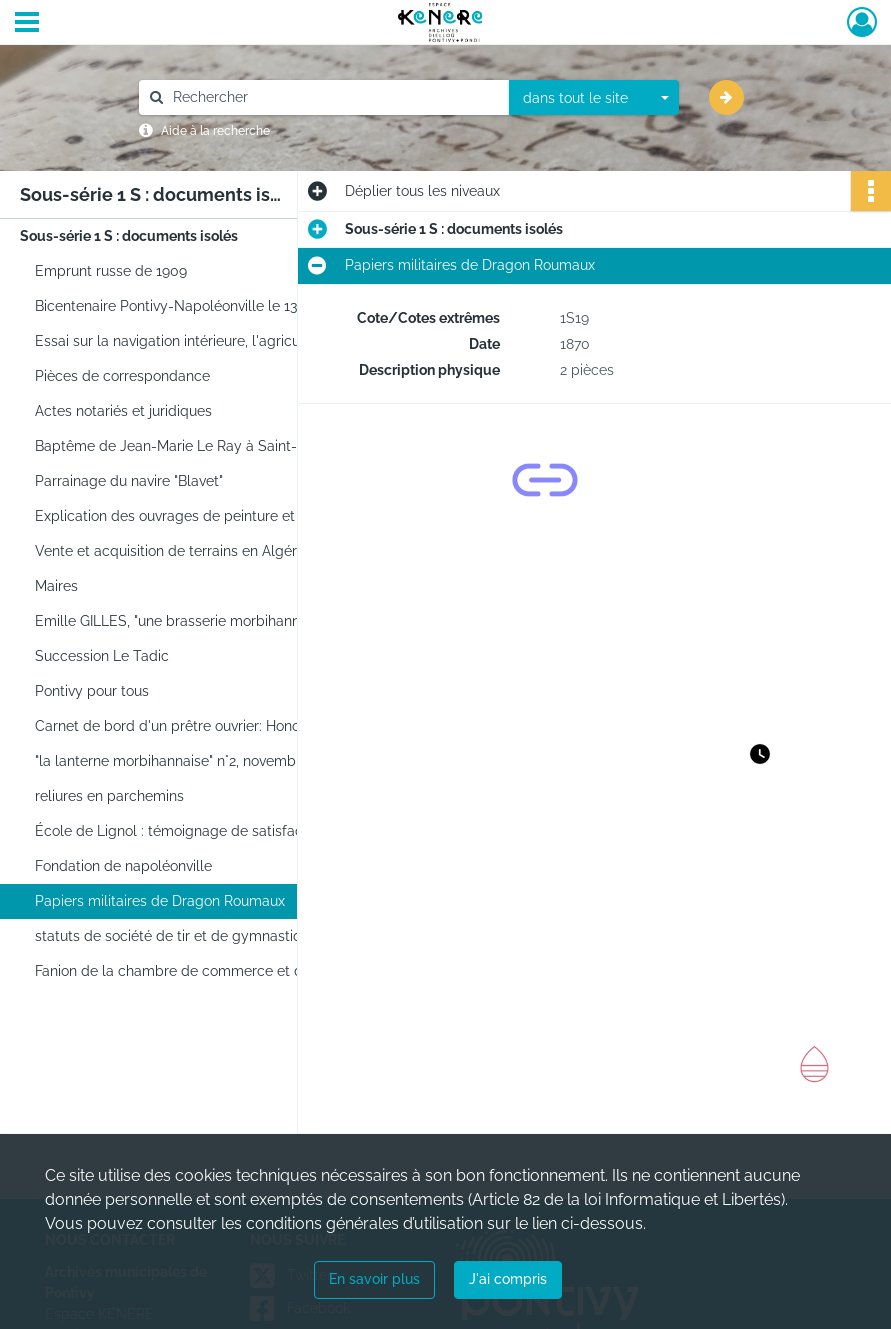 The height and width of the screenshot is (1329, 891). I want to click on indicates partial fill level or liquid amount, so click(814, 1065).